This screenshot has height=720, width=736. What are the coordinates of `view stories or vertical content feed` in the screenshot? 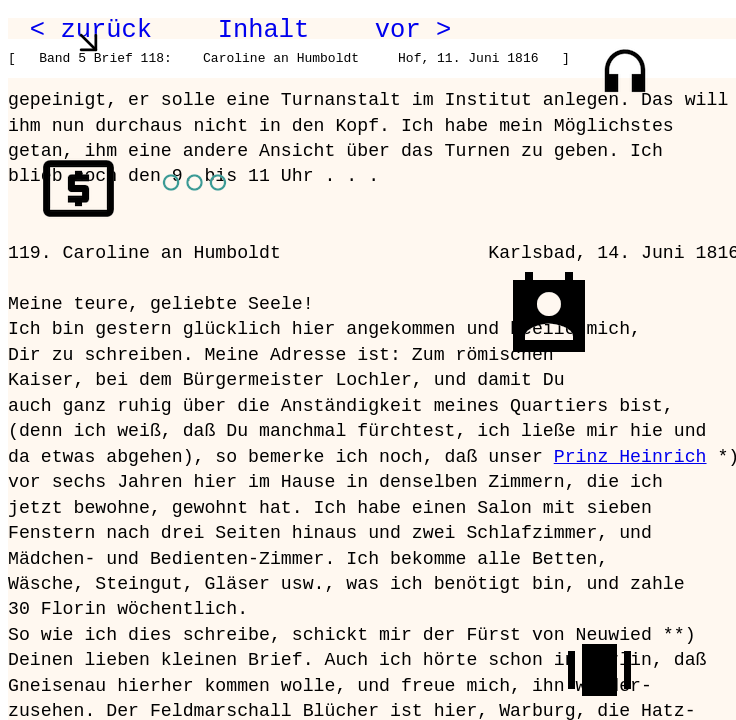 It's located at (599, 671).